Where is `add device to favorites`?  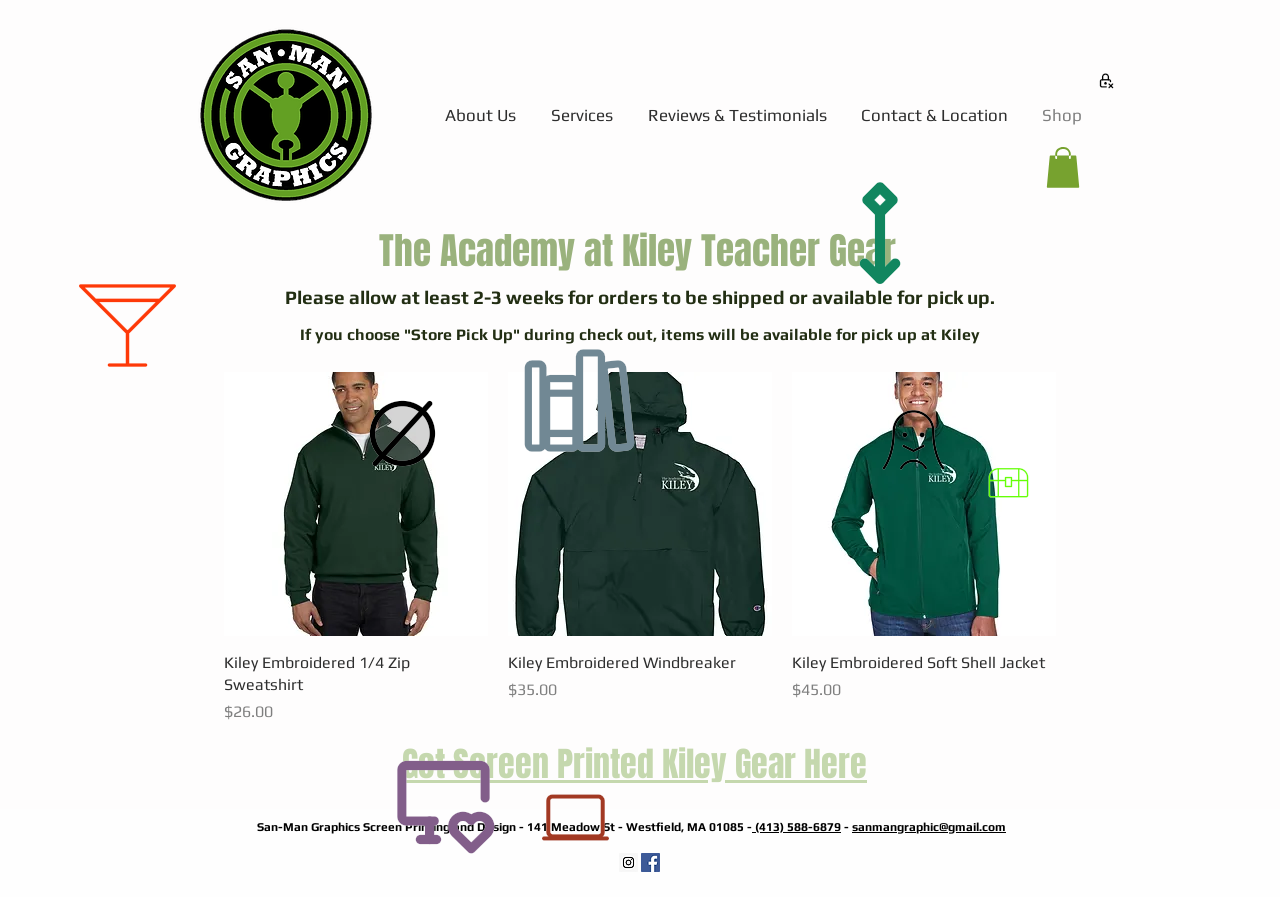
add device to favorites is located at coordinates (443, 802).